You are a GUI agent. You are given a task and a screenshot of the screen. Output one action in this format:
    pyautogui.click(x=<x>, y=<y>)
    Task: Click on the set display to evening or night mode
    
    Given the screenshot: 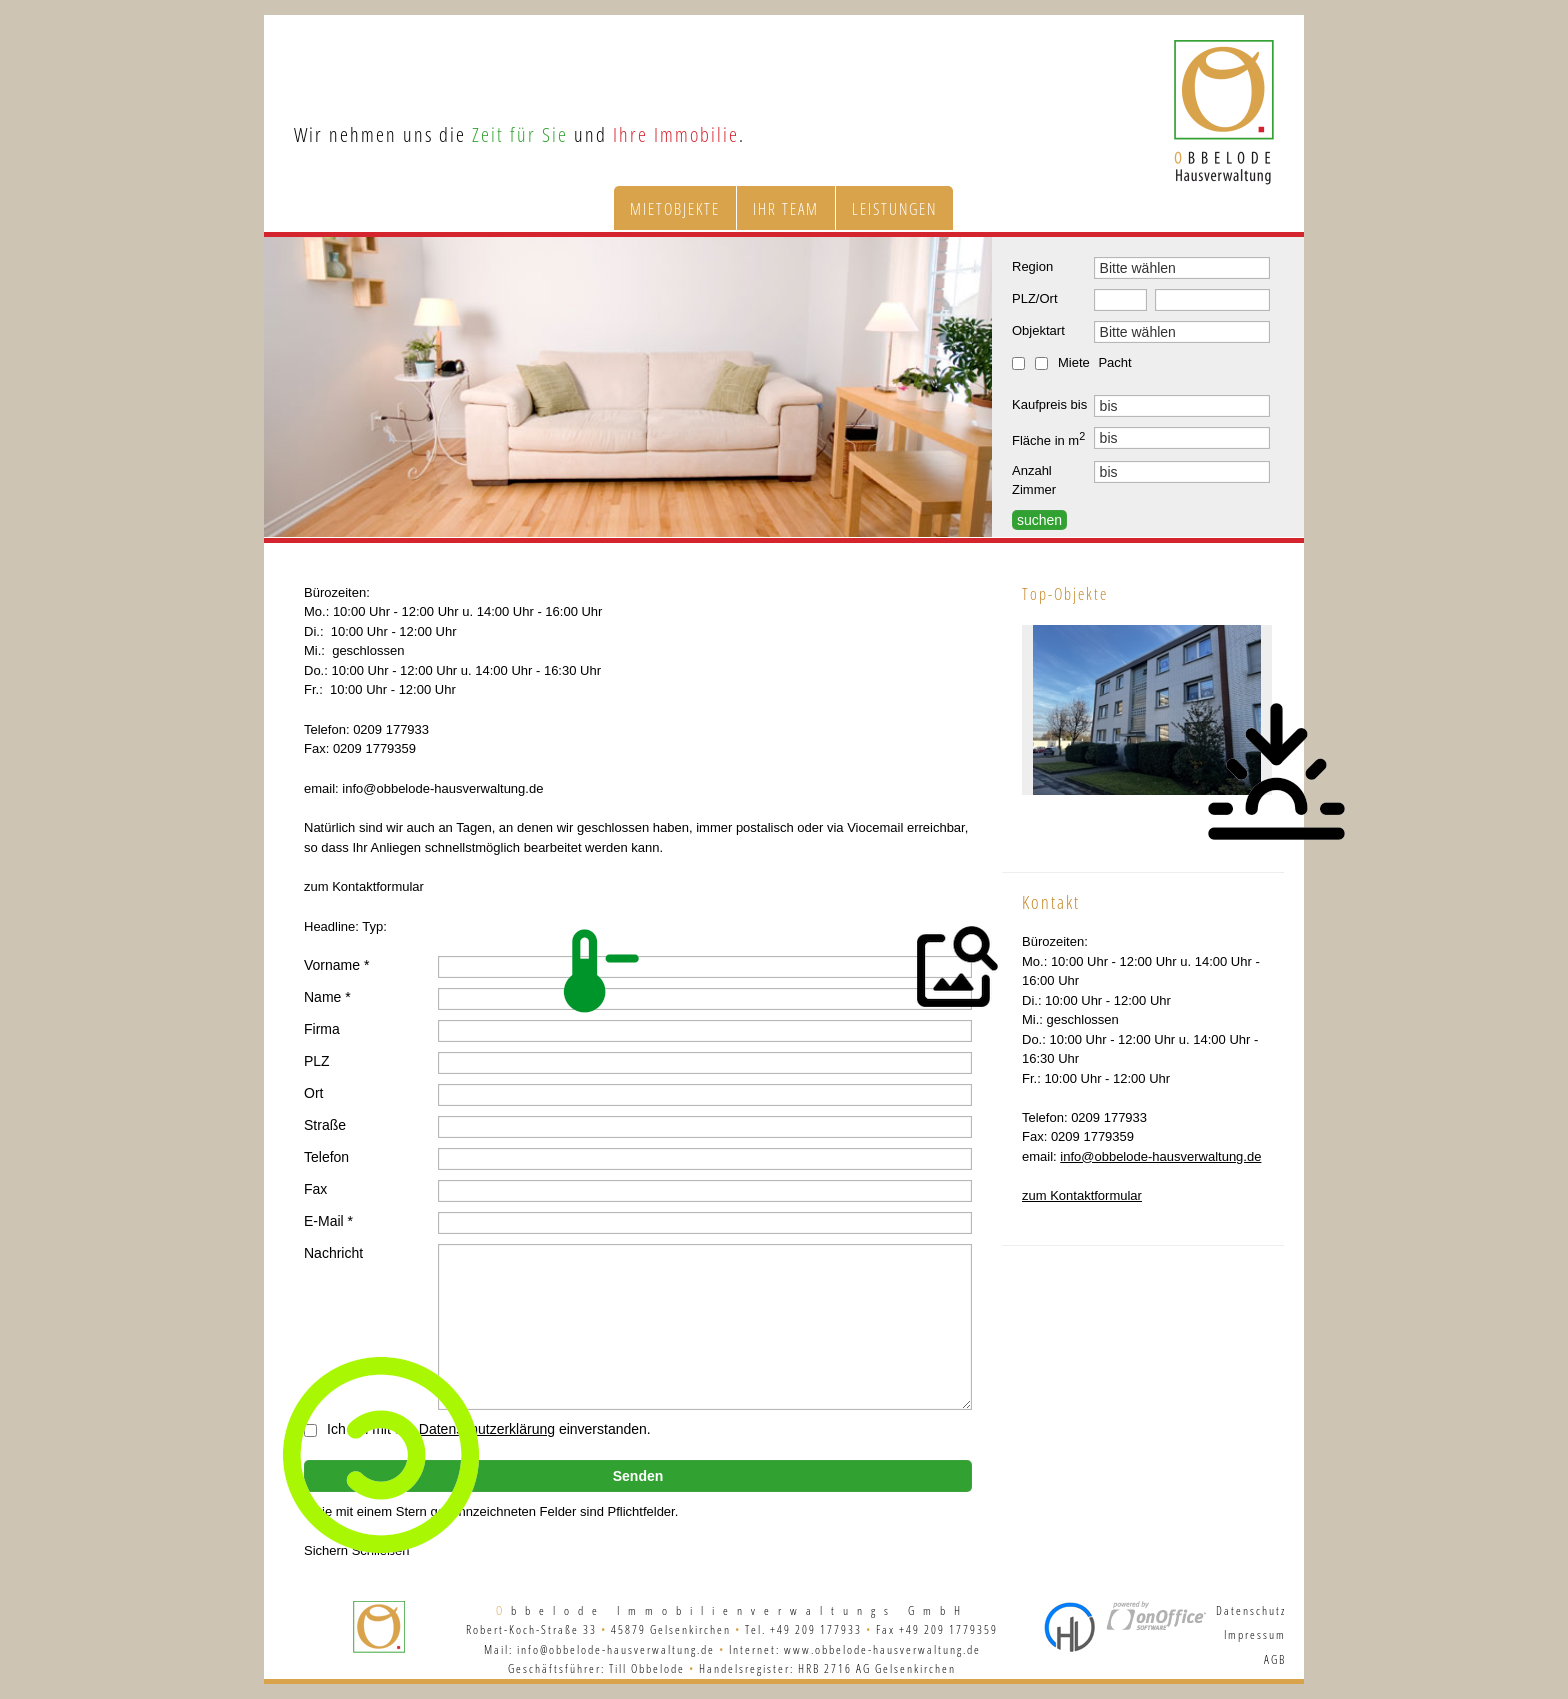 What is the action you would take?
    pyautogui.click(x=1276, y=771)
    